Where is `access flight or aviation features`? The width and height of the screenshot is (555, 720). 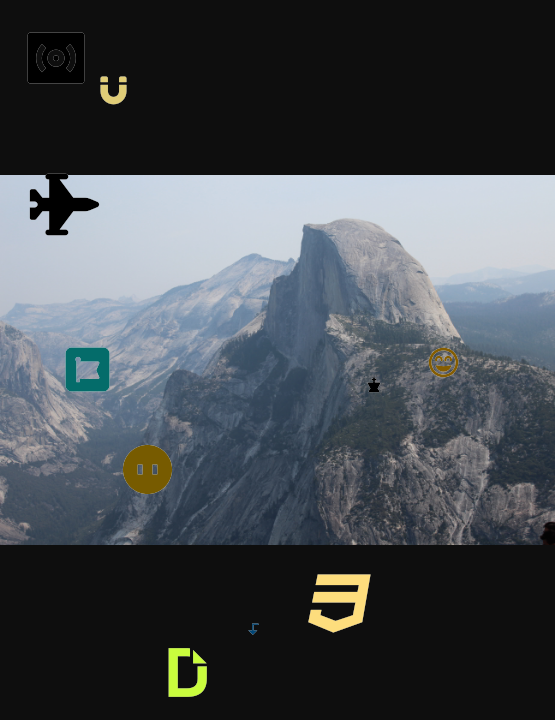
access flight or aviation features is located at coordinates (64, 204).